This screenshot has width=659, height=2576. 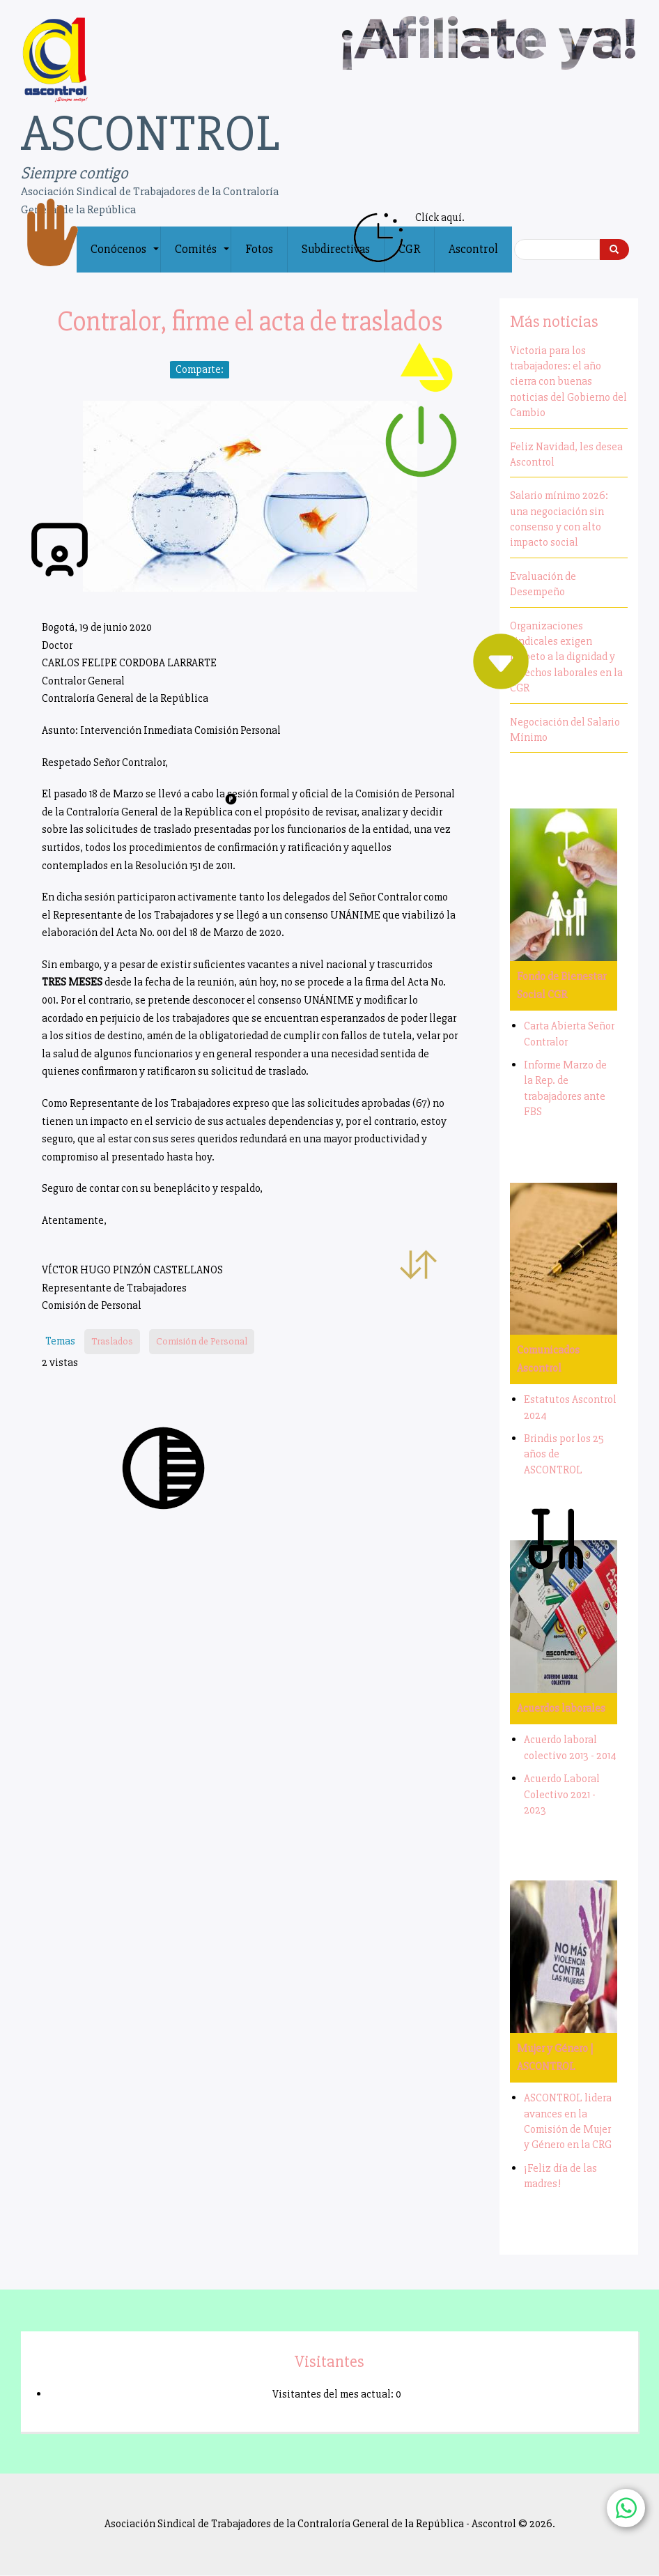 I want to click on indicates parking available or parking location, so click(x=231, y=799).